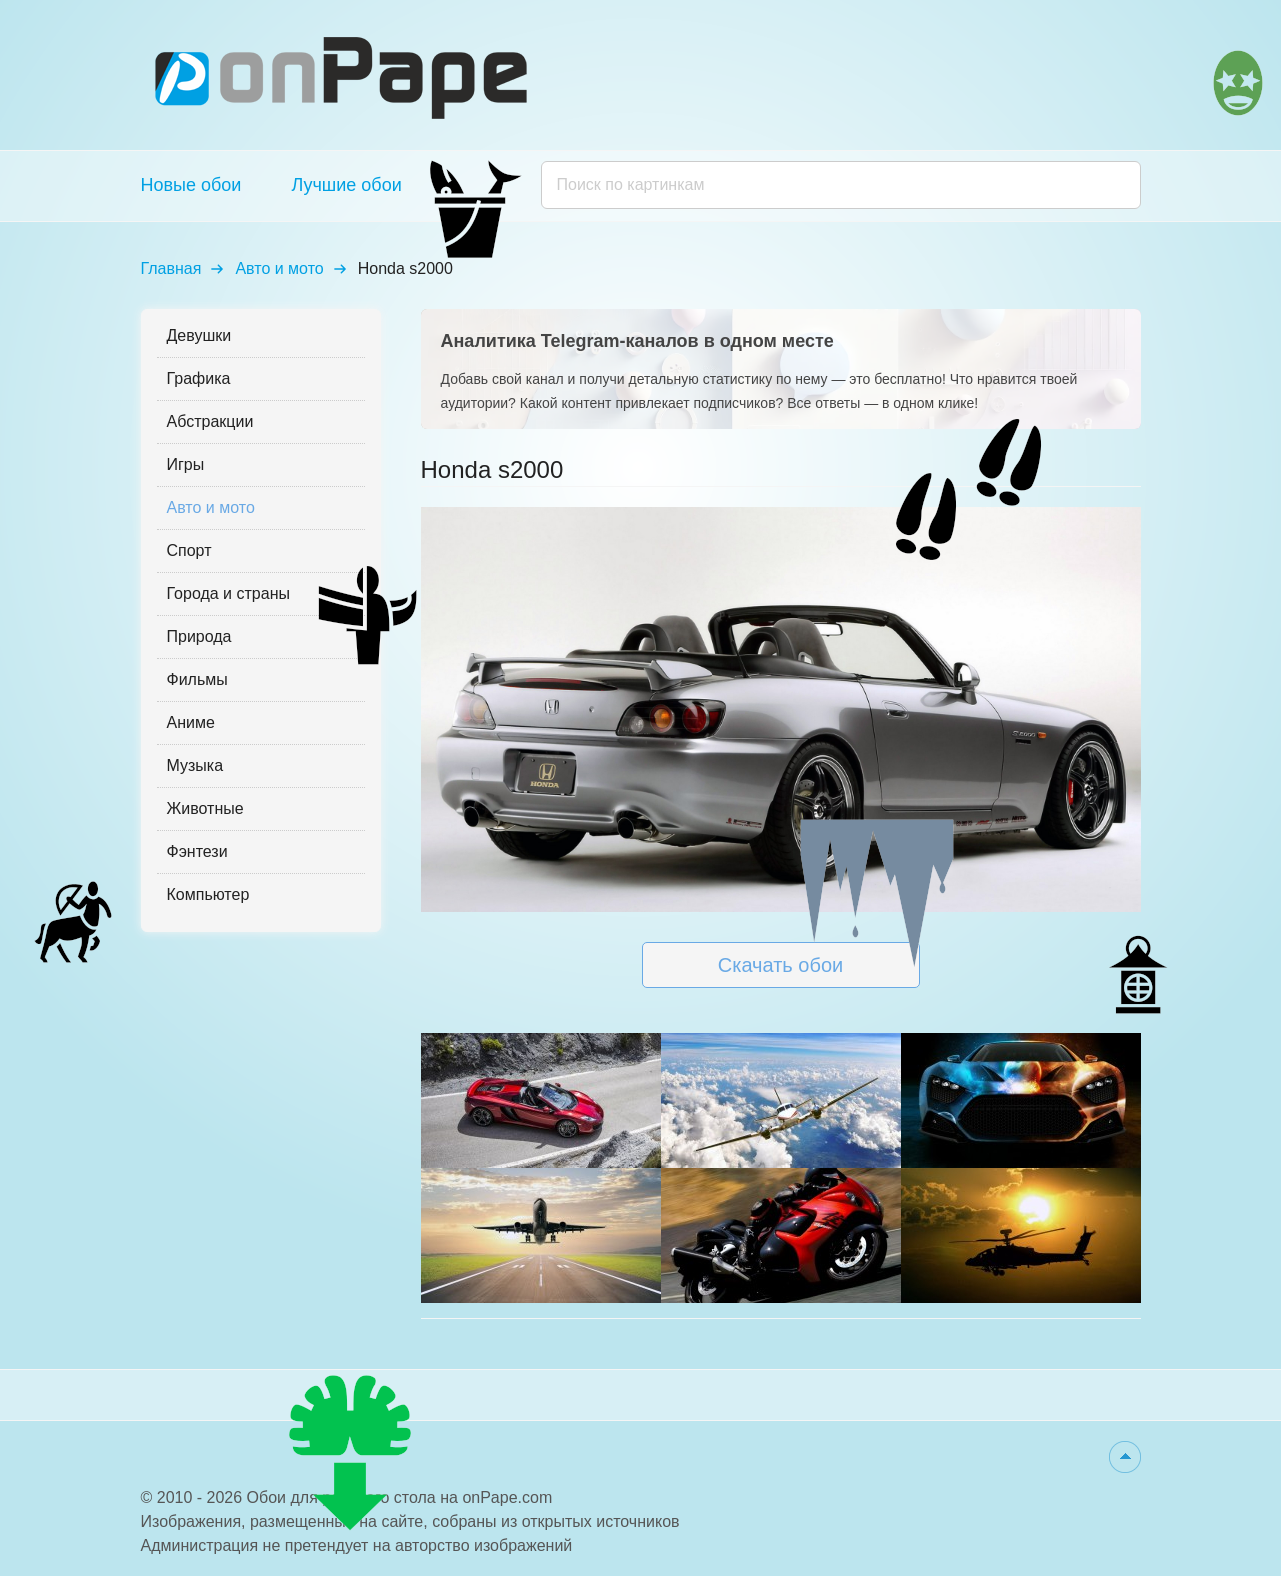 The height and width of the screenshot is (1576, 1281). I want to click on select centaur character or unit, so click(73, 922).